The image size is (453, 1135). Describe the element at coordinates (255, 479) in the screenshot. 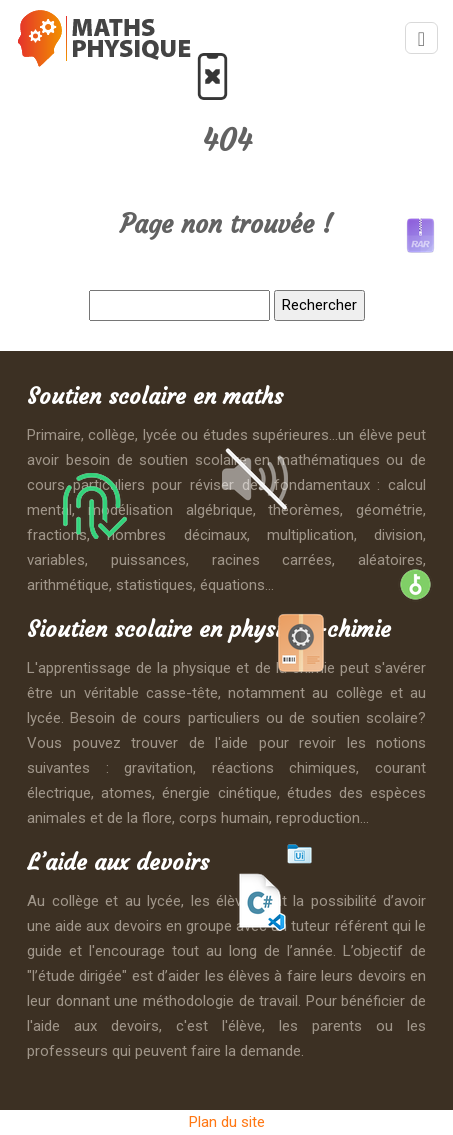

I see `indicates audio is muted` at that location.